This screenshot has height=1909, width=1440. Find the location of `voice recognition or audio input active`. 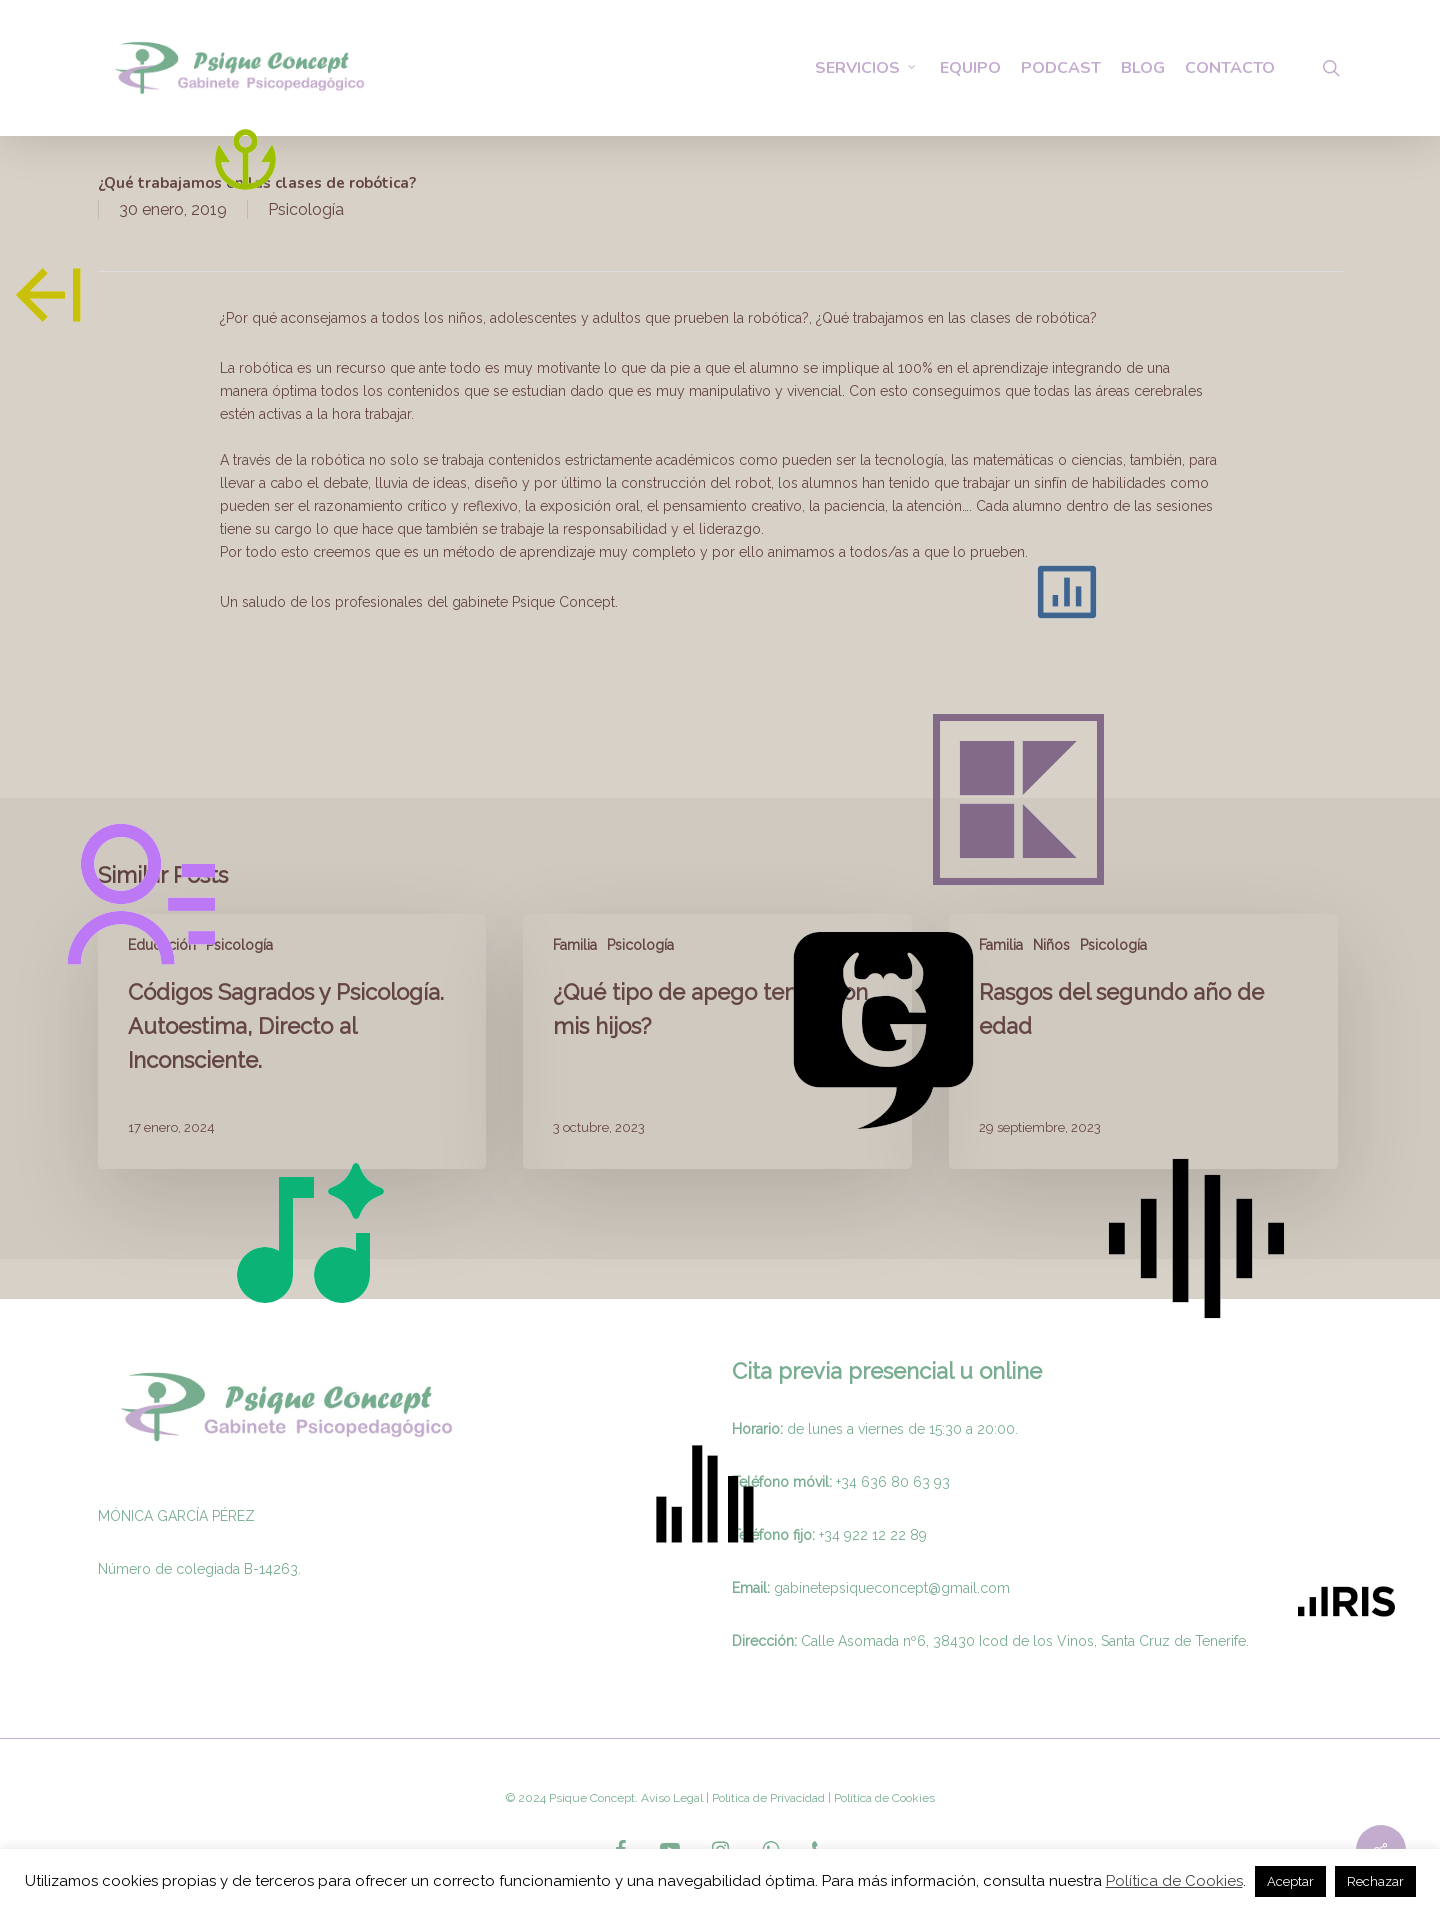

voice recognition or audio input active is located at coordinates (1196, 1238).